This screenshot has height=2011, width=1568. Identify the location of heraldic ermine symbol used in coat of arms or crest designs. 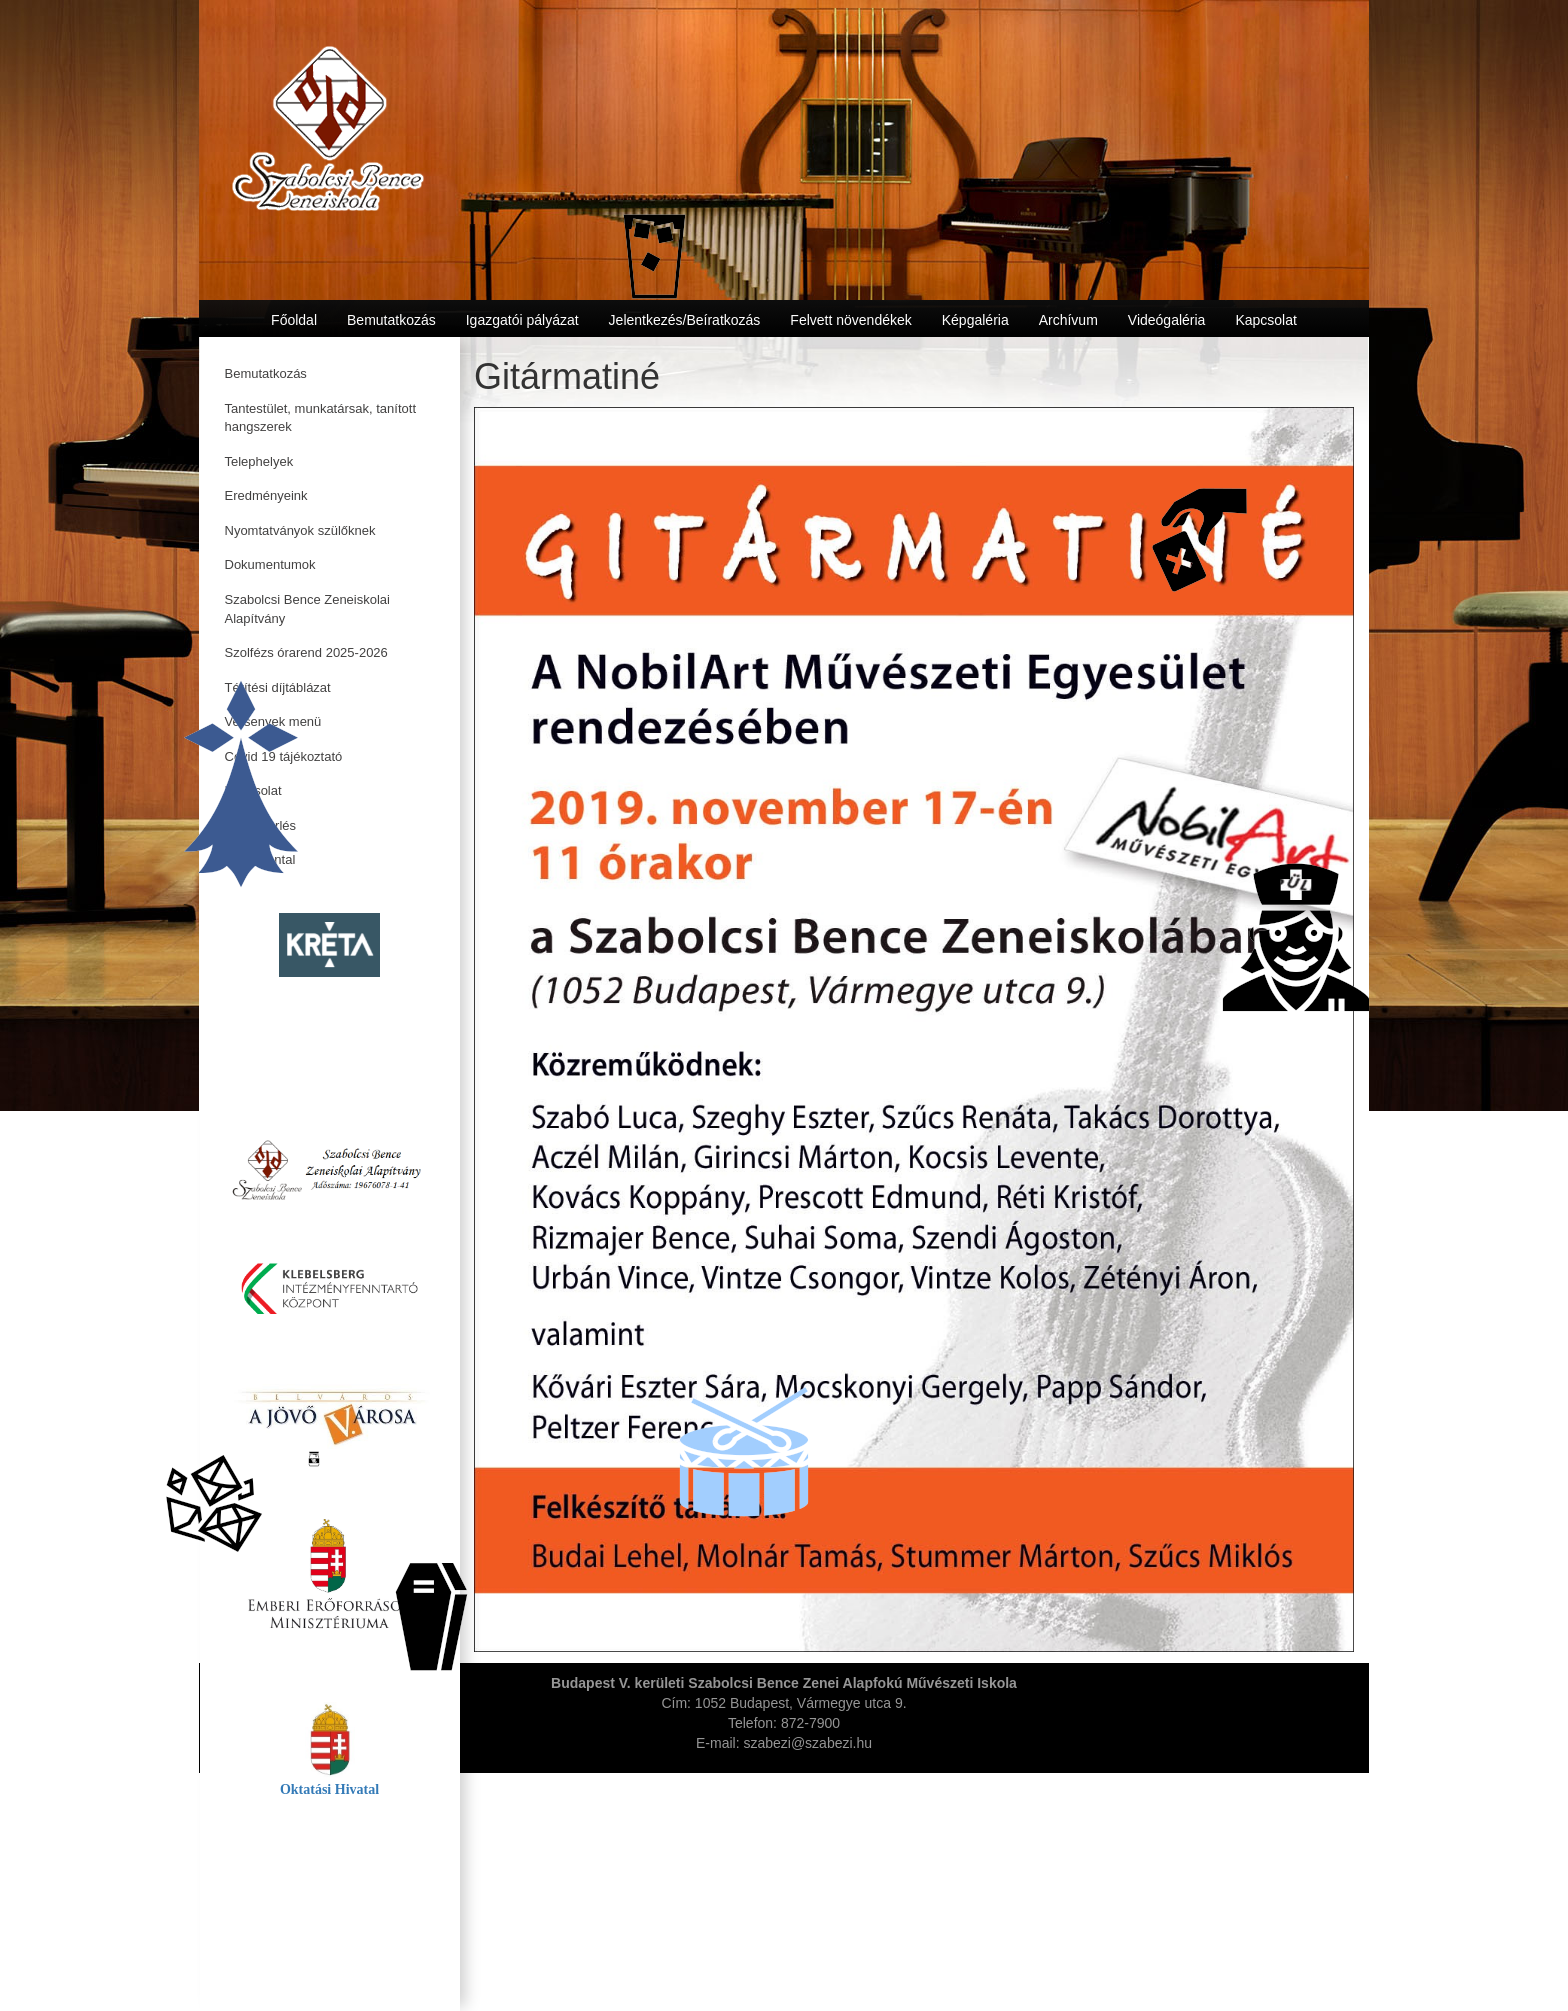
(241, 784).